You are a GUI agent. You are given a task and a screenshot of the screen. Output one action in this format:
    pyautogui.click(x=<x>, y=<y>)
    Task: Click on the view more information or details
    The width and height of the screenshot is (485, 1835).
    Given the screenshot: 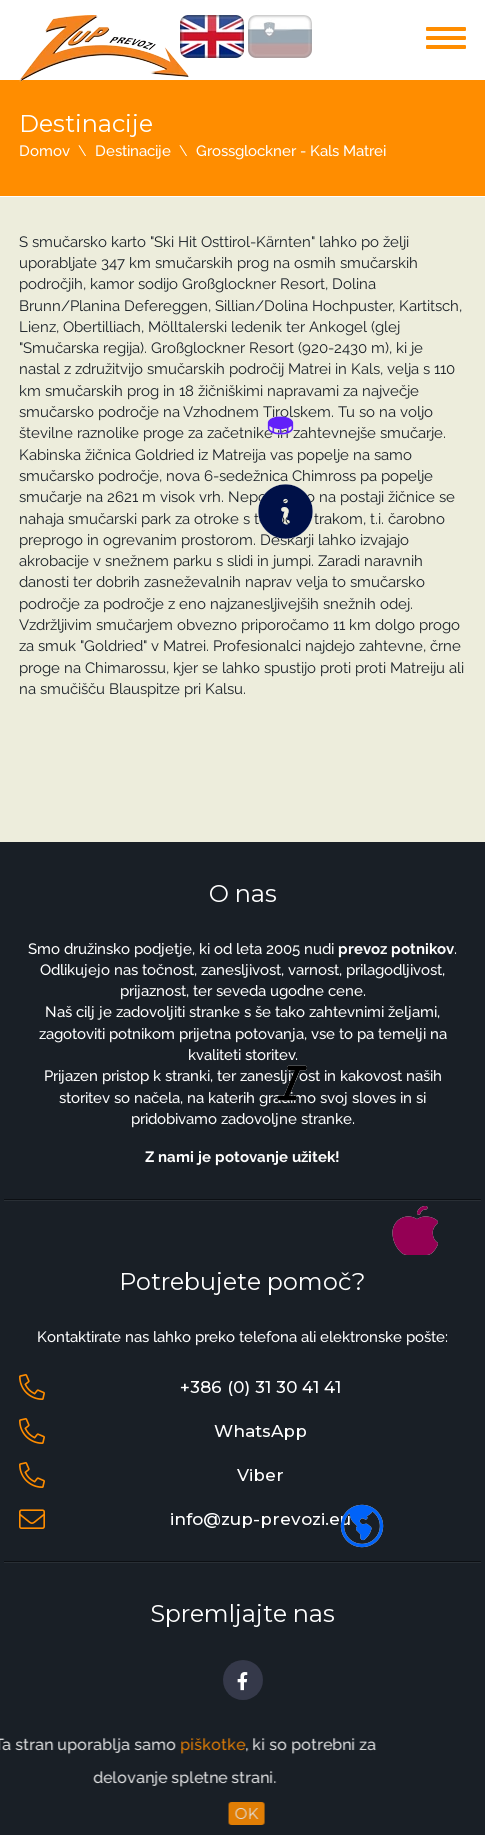 What is the action you would take?
    pyautogui.click(x=285, y=511)
    